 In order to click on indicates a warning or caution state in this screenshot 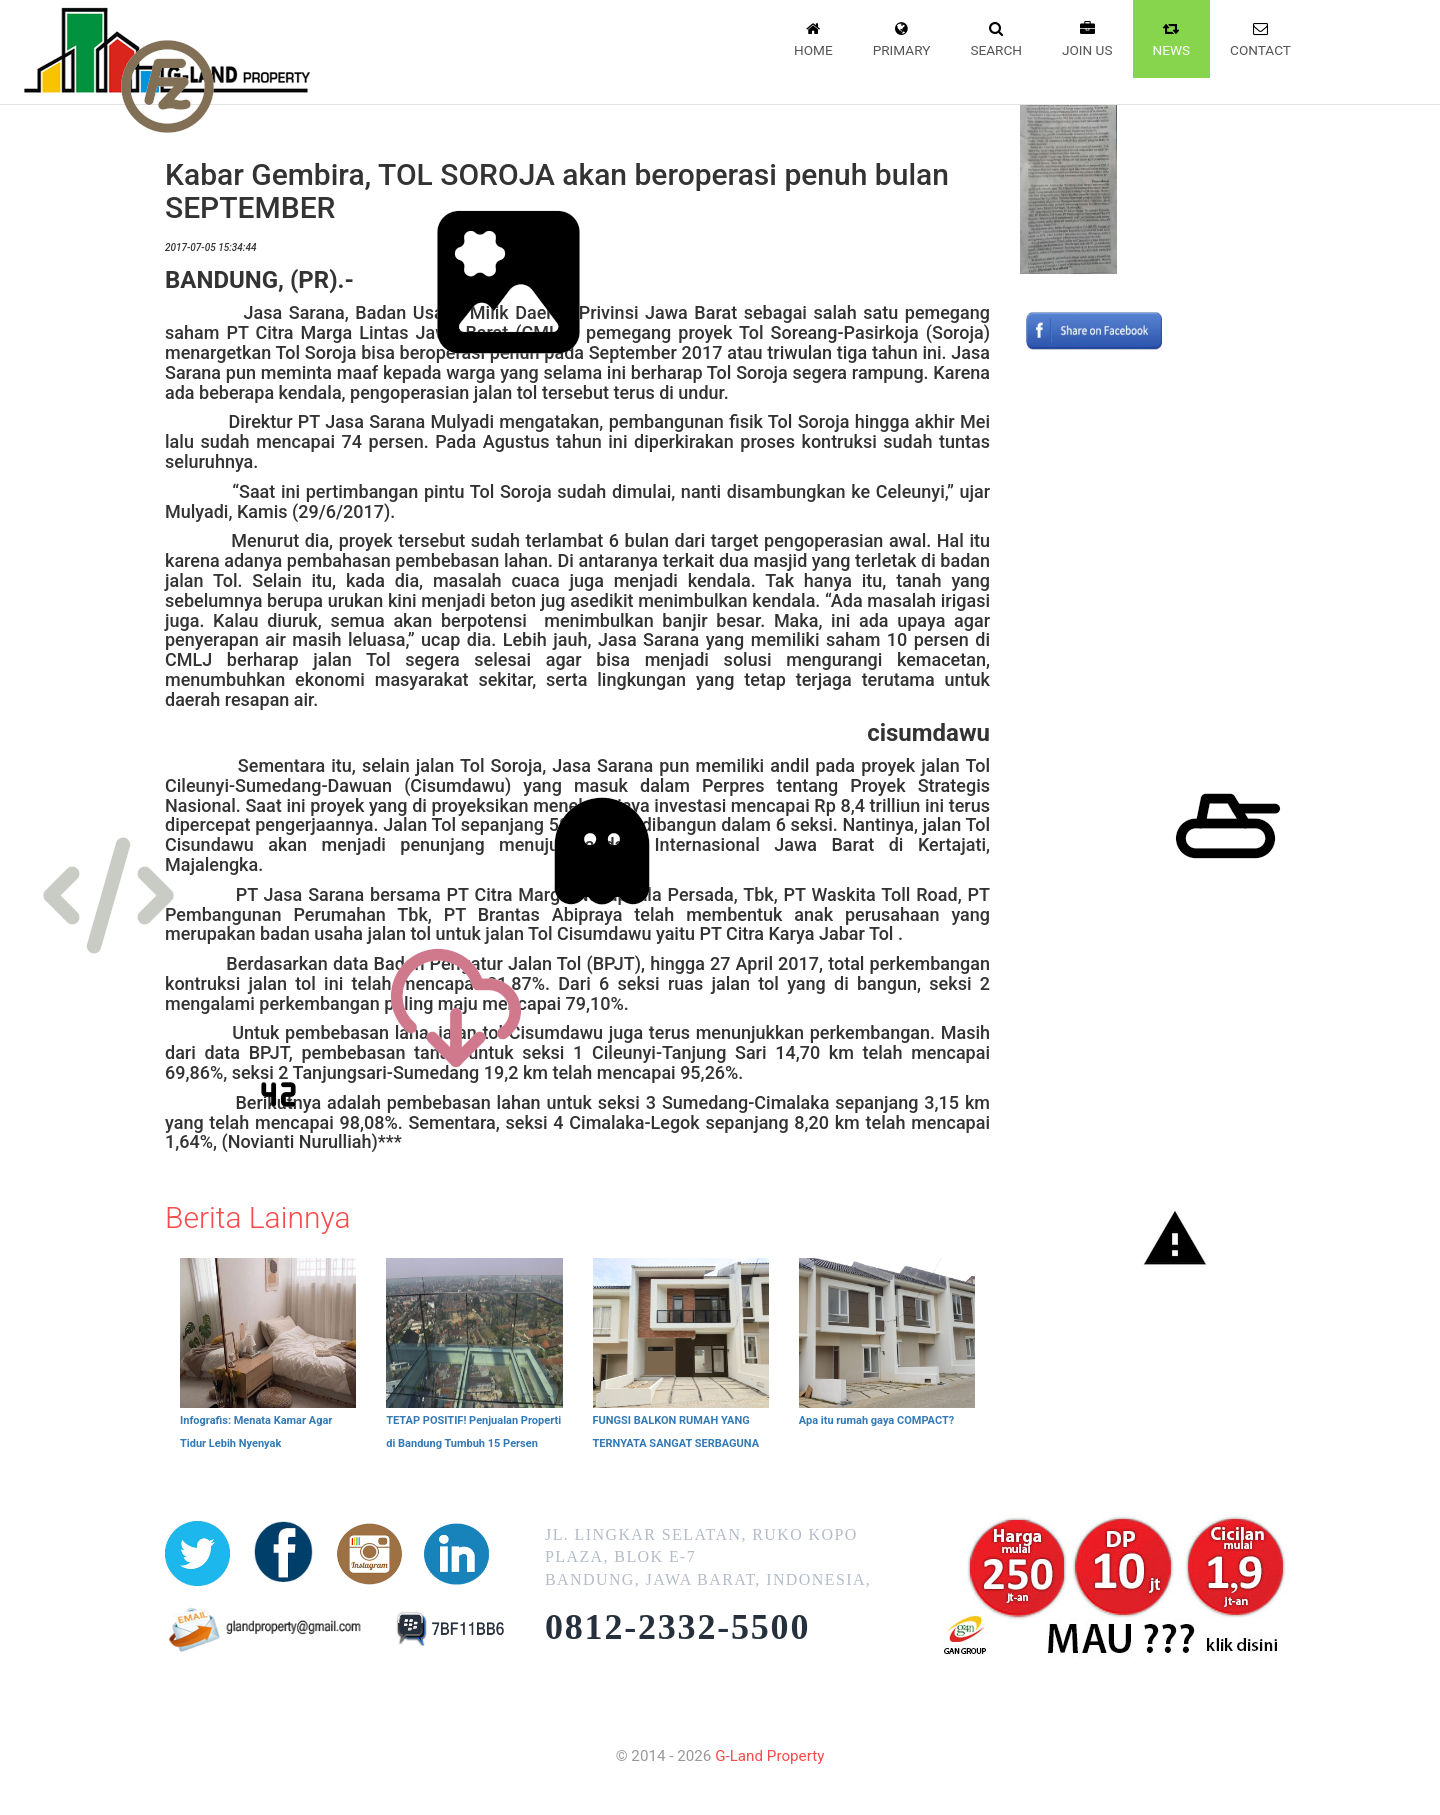, I will do `click(1175, 1239)`.